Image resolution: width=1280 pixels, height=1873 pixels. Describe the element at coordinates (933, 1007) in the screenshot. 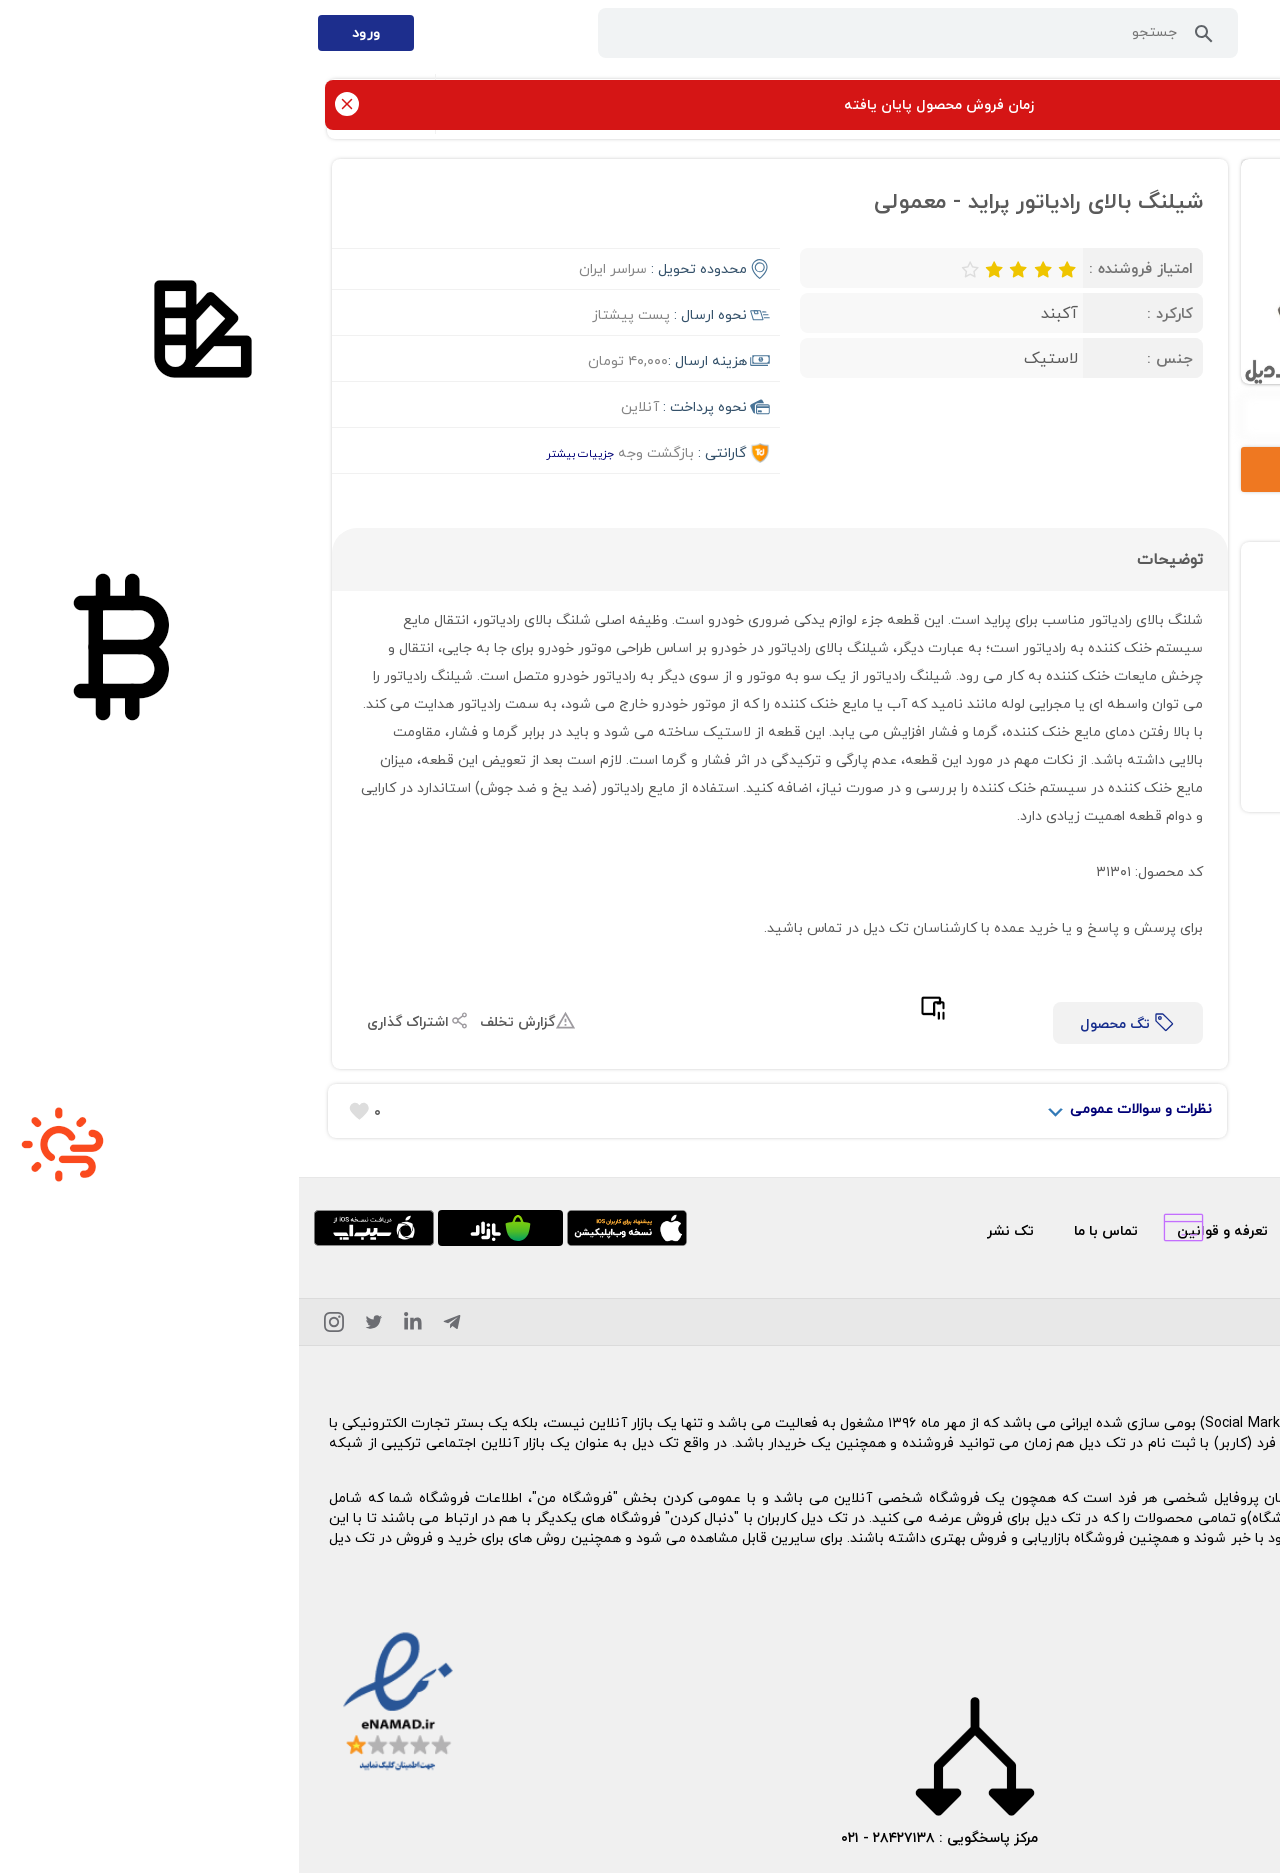

I see `pause syncing across devices` at that location.